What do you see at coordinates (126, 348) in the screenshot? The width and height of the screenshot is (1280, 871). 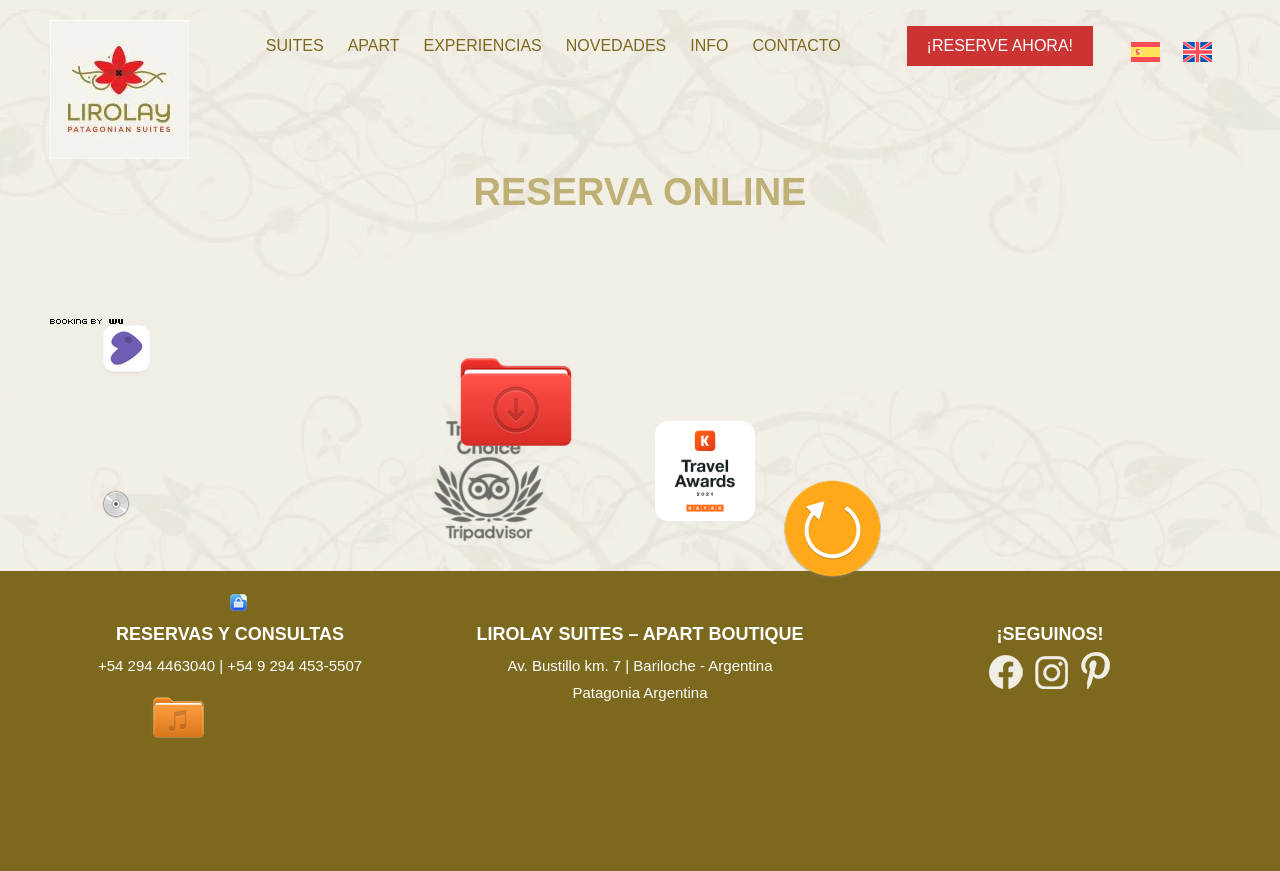 I see `open gentoo linux application` at bounding box center [126, 348].